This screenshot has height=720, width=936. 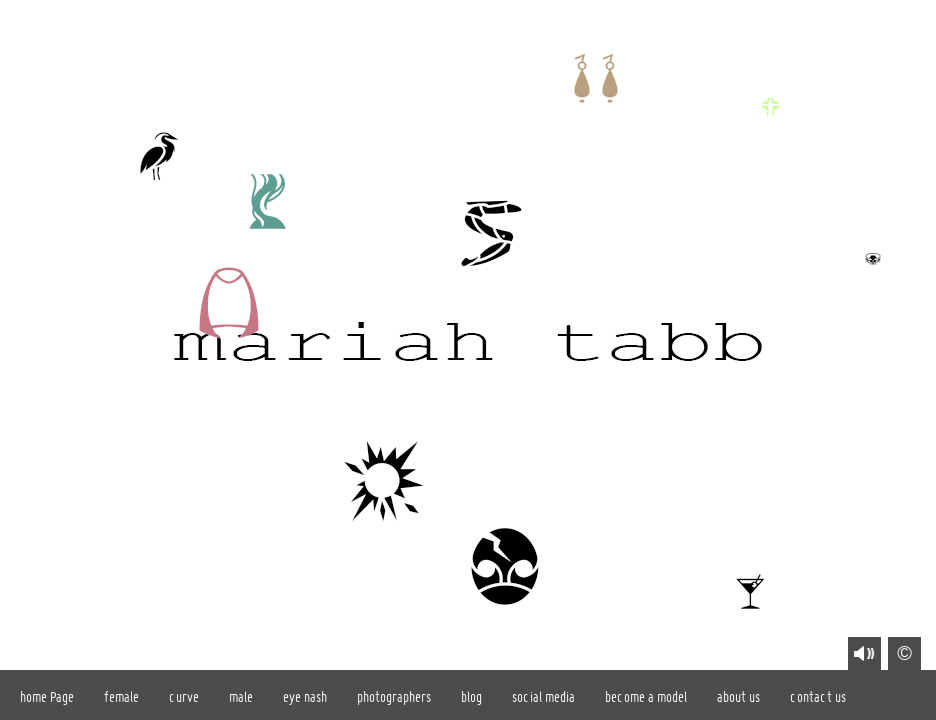 What do you see at coordinates (873, 259) in the screenshot?
I see `select a skull emblem or signet for your profile` at bounding box center [873, 259].